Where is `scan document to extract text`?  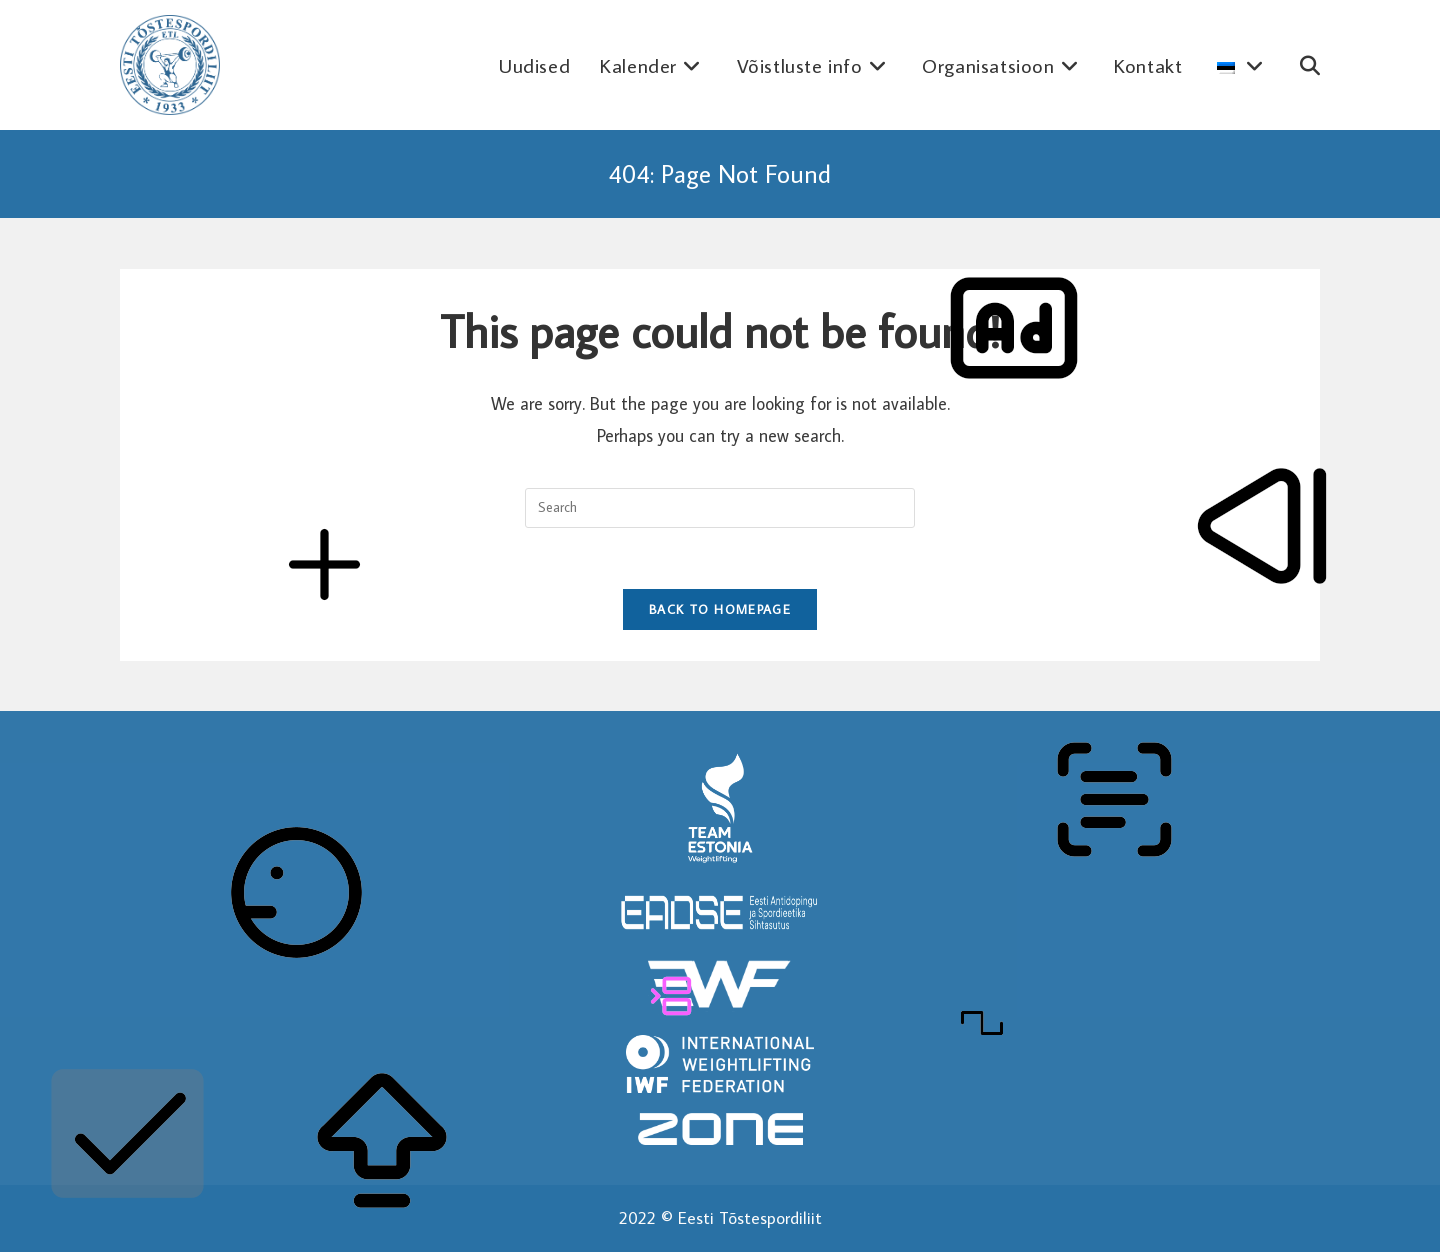 scan document to extract text is located at coordinates (1114, 799).